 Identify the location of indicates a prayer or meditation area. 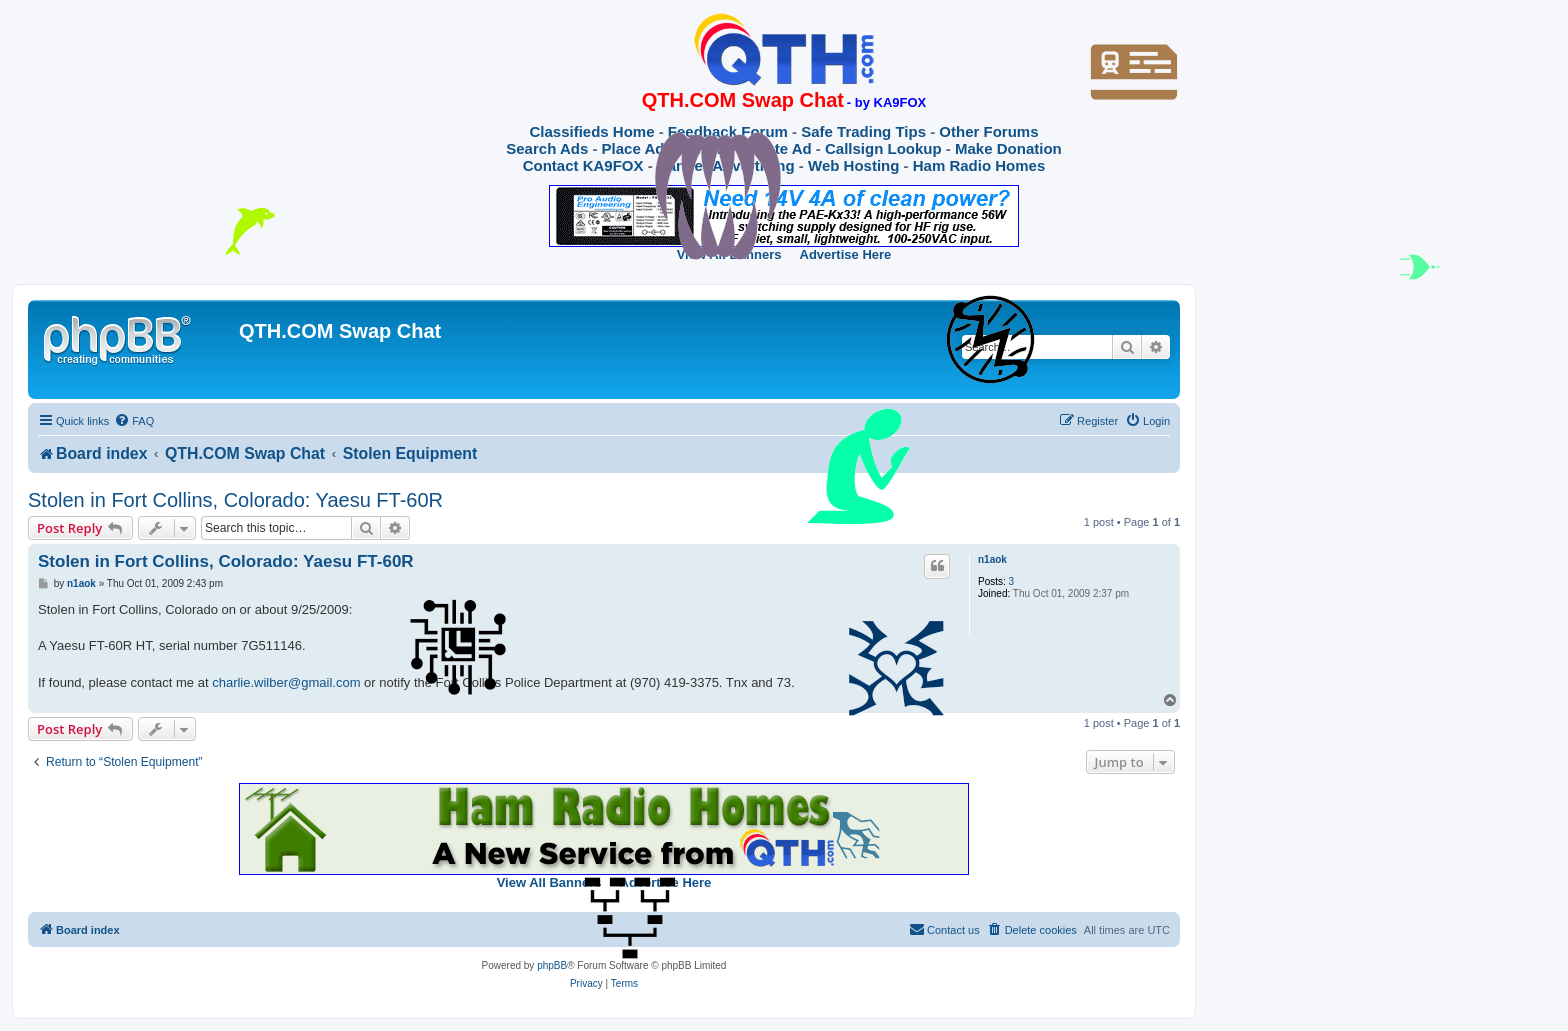
(858, 462).